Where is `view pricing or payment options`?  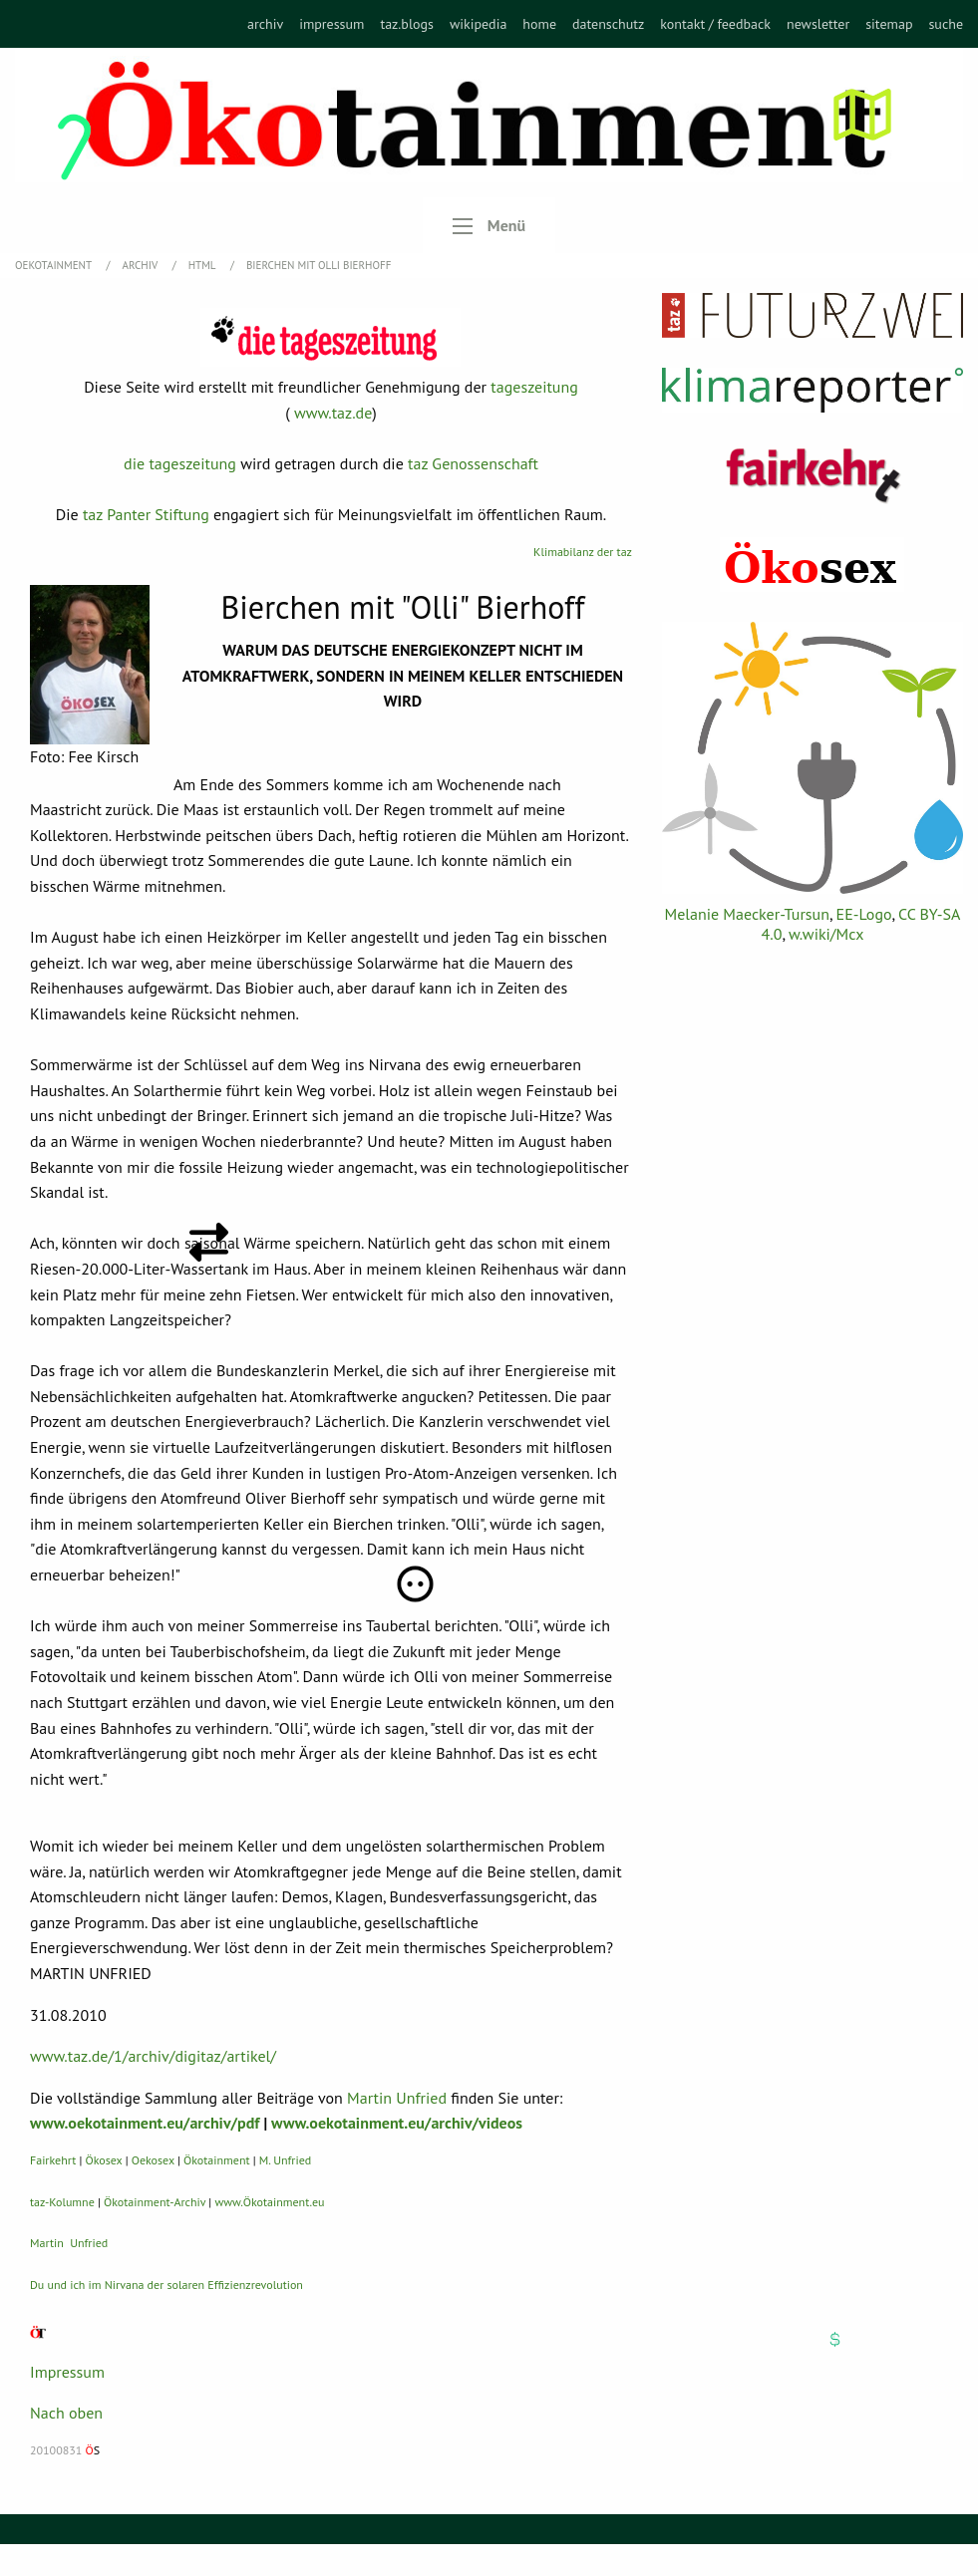 view pricing or payment options is located at coordinates (834, 2339).